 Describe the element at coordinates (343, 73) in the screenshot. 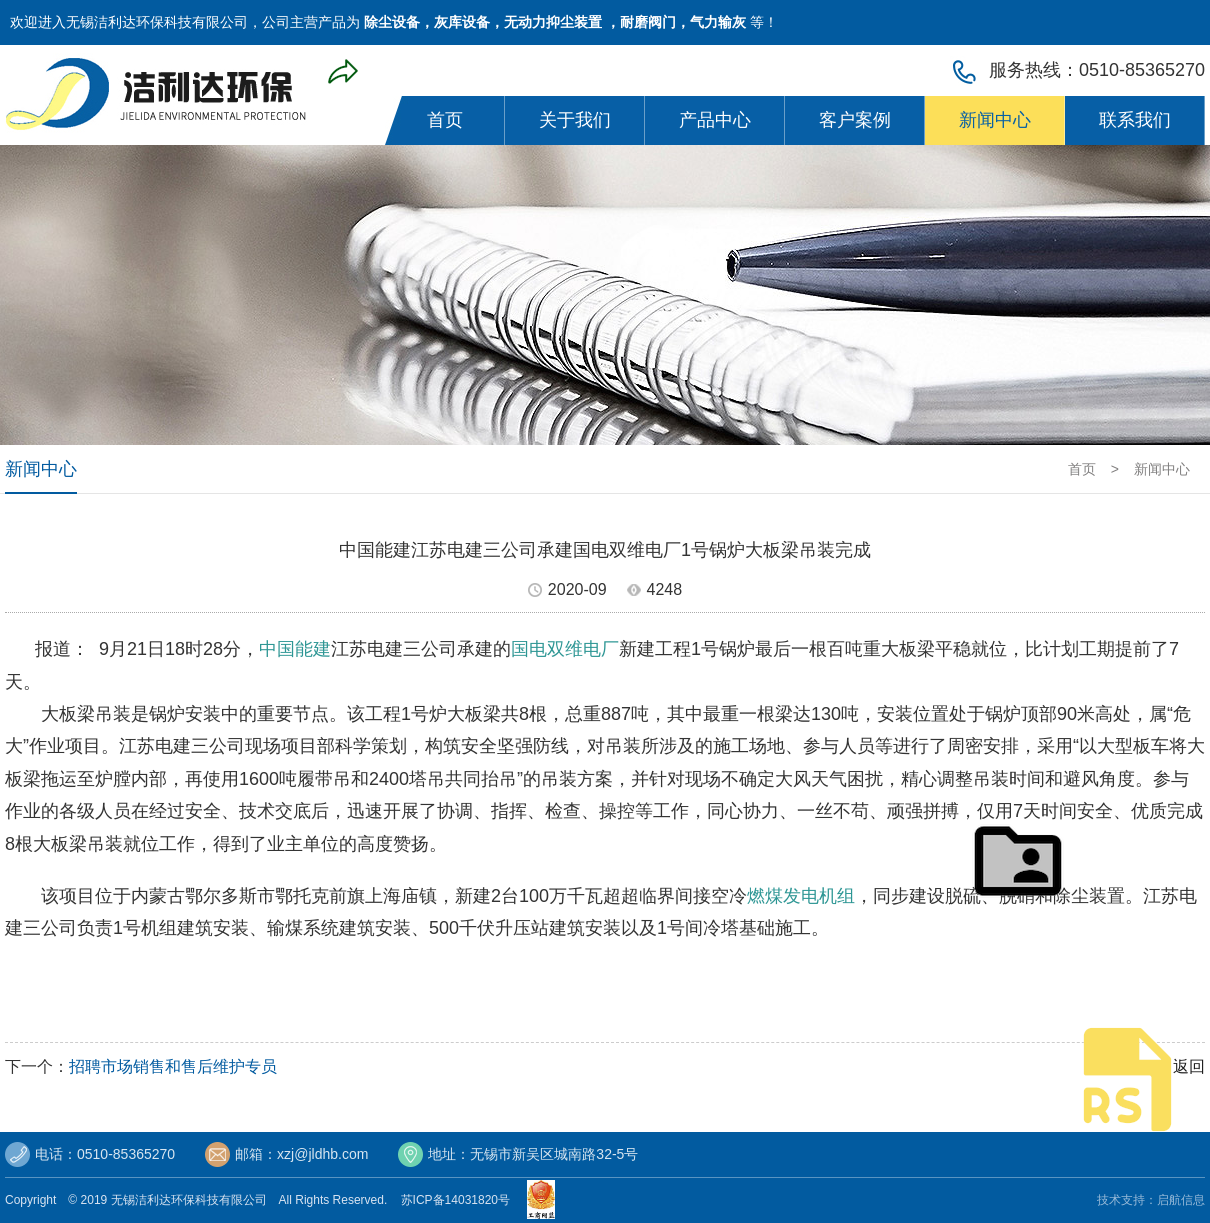

I see `share content with others` at that location.